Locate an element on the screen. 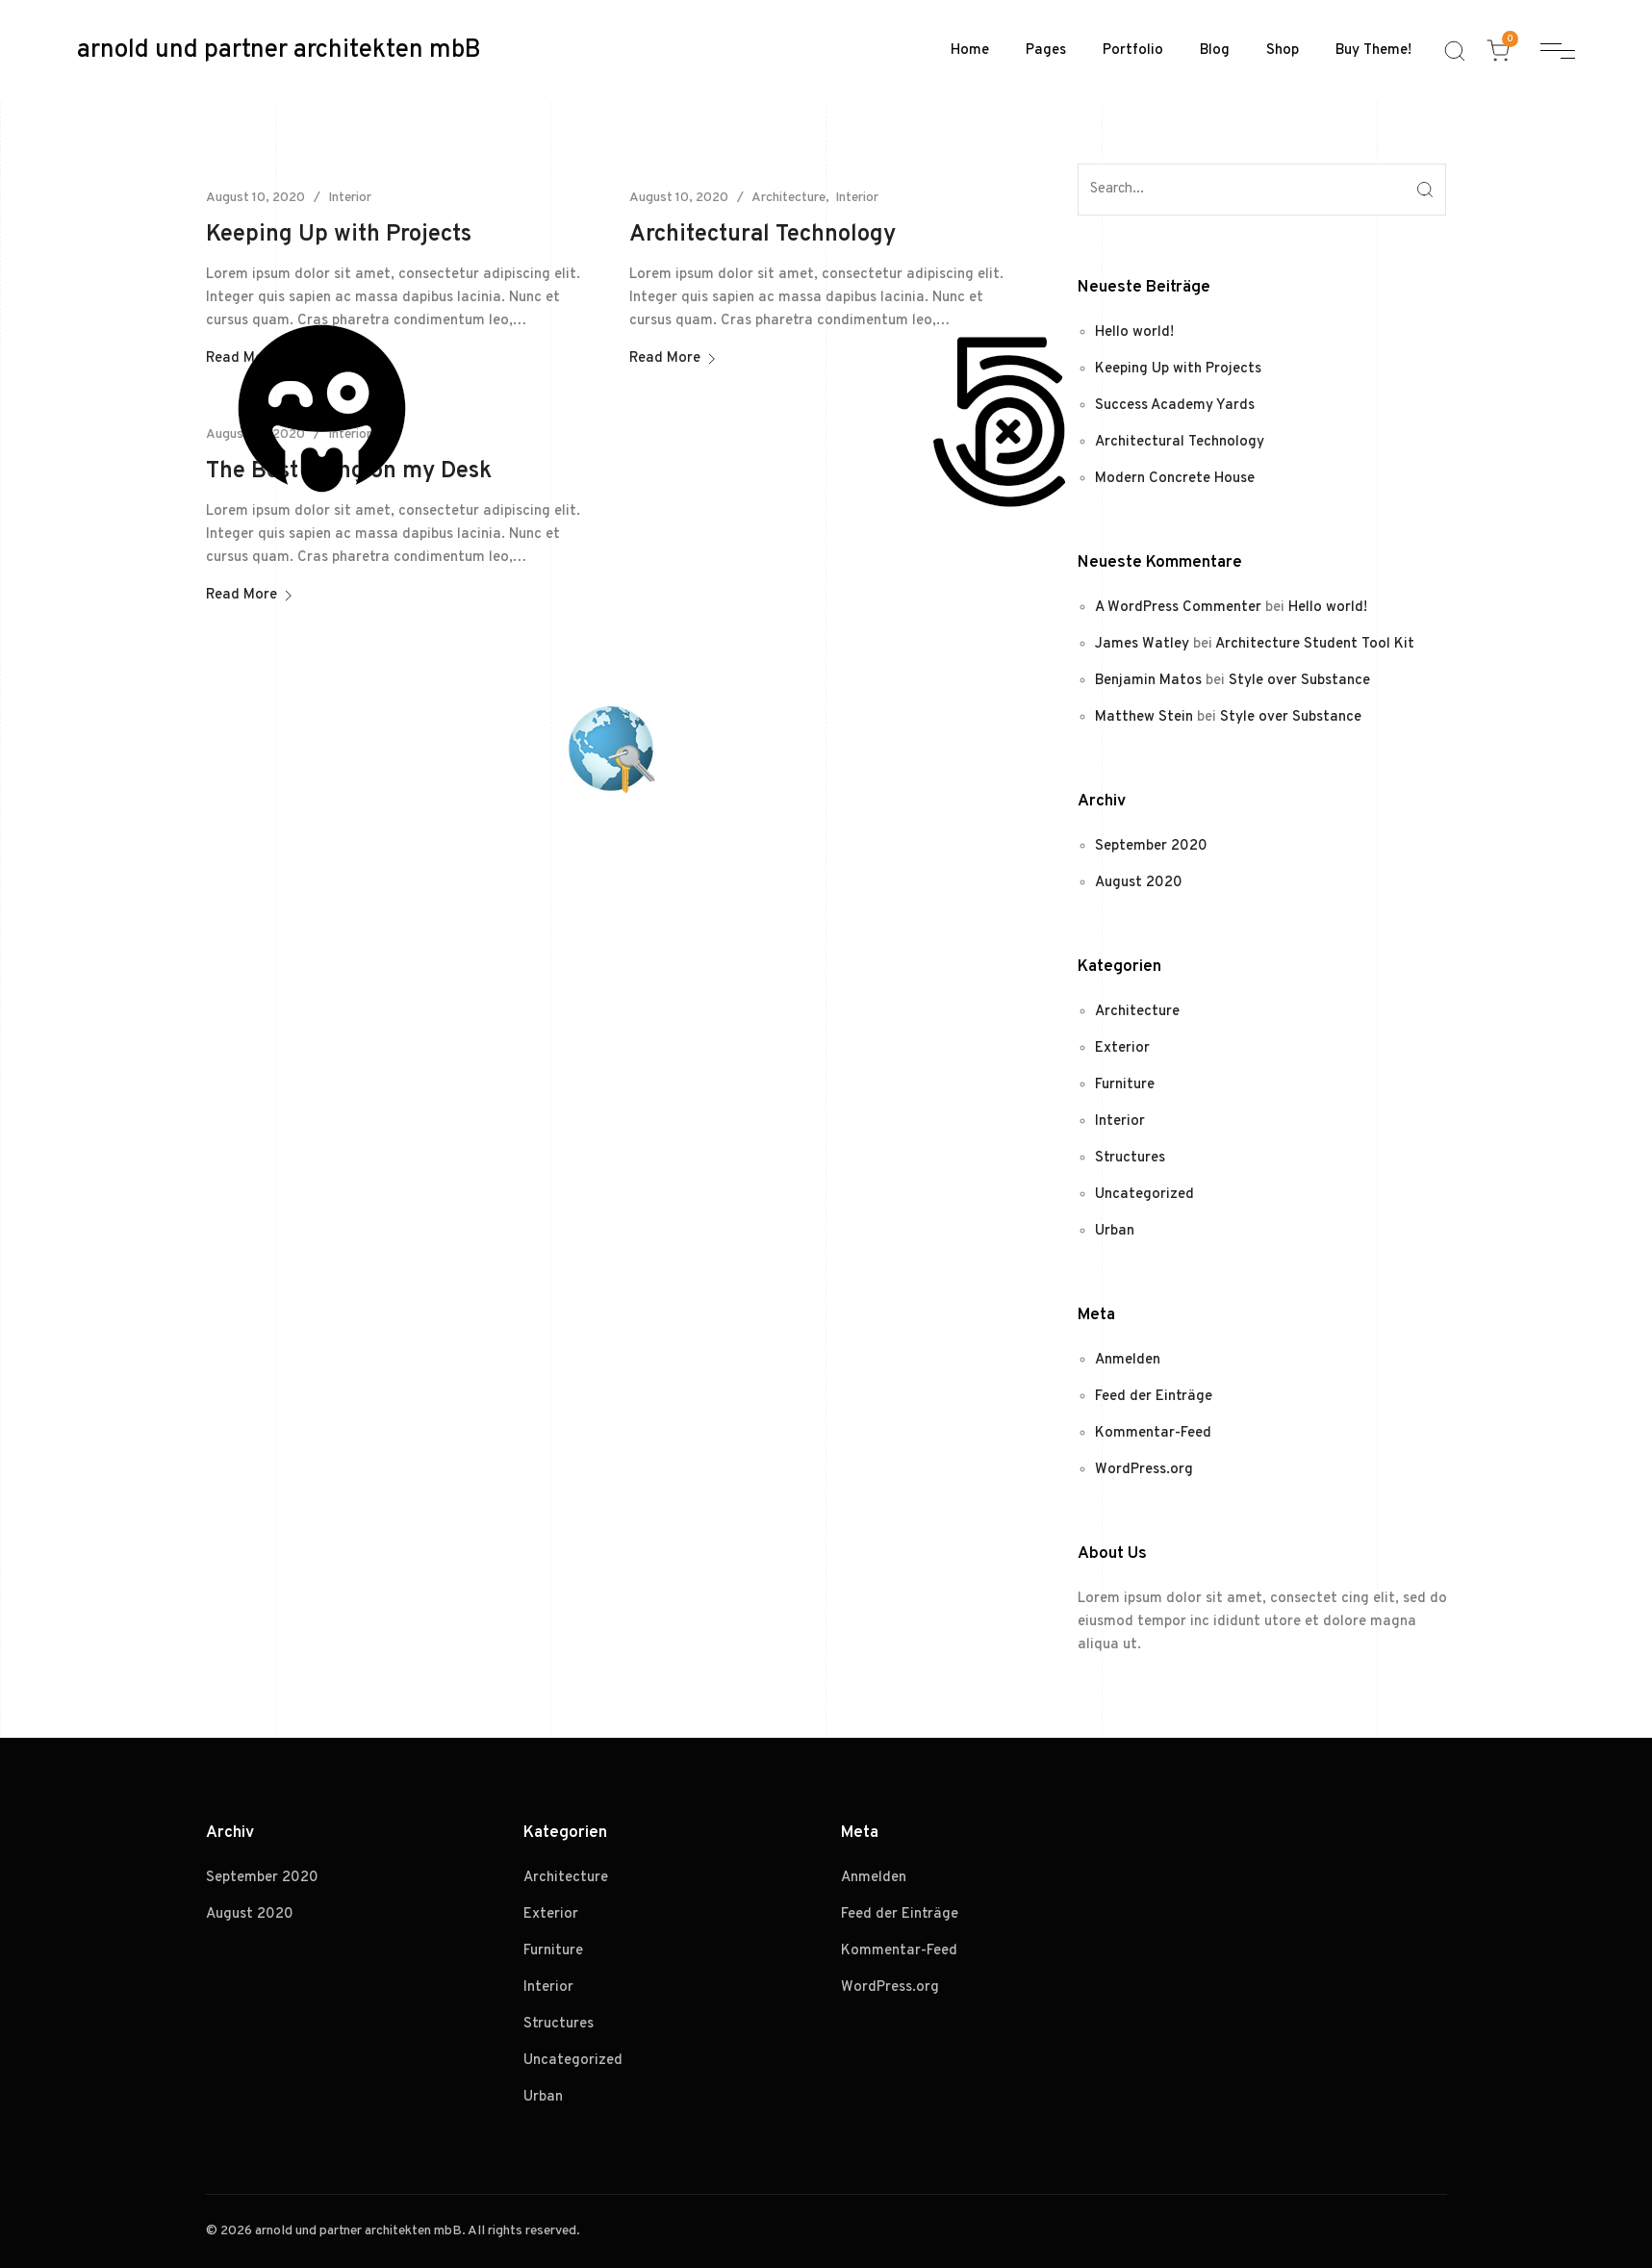 This screenshot has width=1652, height=2268. visit 500px photography platform is located at coordinates (999, 421).